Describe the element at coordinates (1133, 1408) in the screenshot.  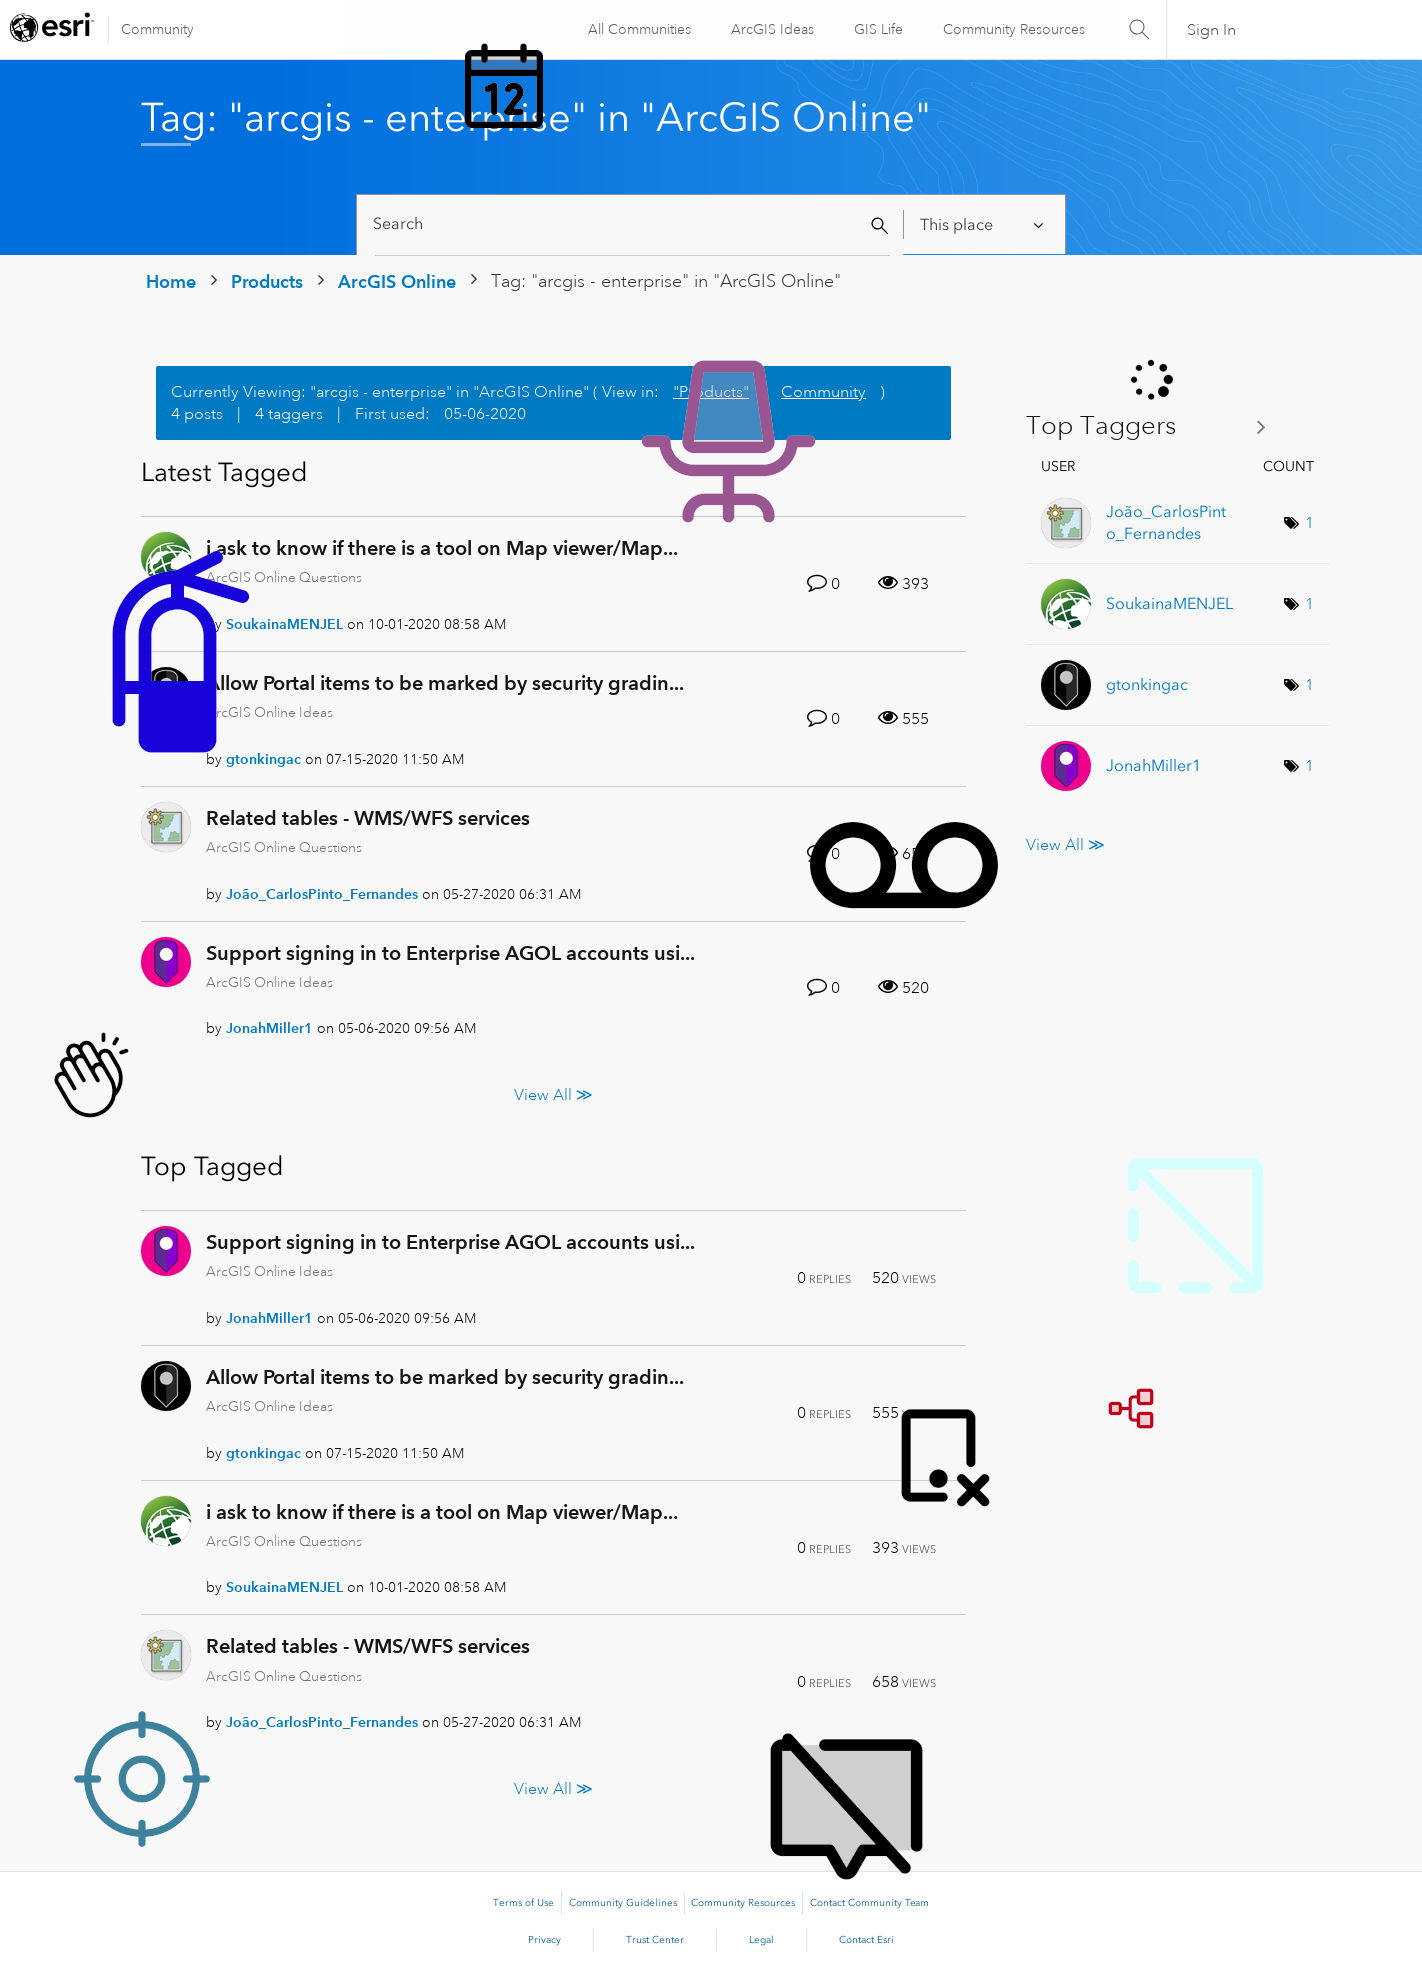
I see `view hierarchical structure or organization` at that location.